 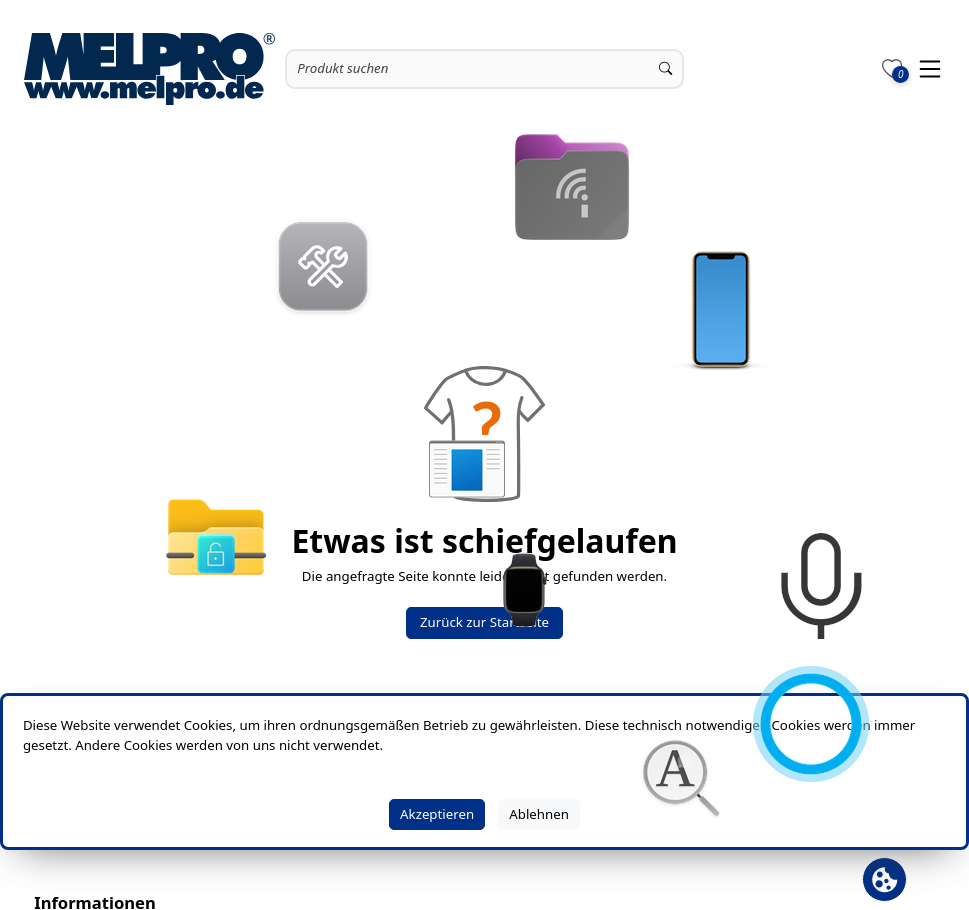 What do you see at coordinates (323, 268) in the screenshot?
I see `access advanced settings or preferences` at bounding box center [323, 268].